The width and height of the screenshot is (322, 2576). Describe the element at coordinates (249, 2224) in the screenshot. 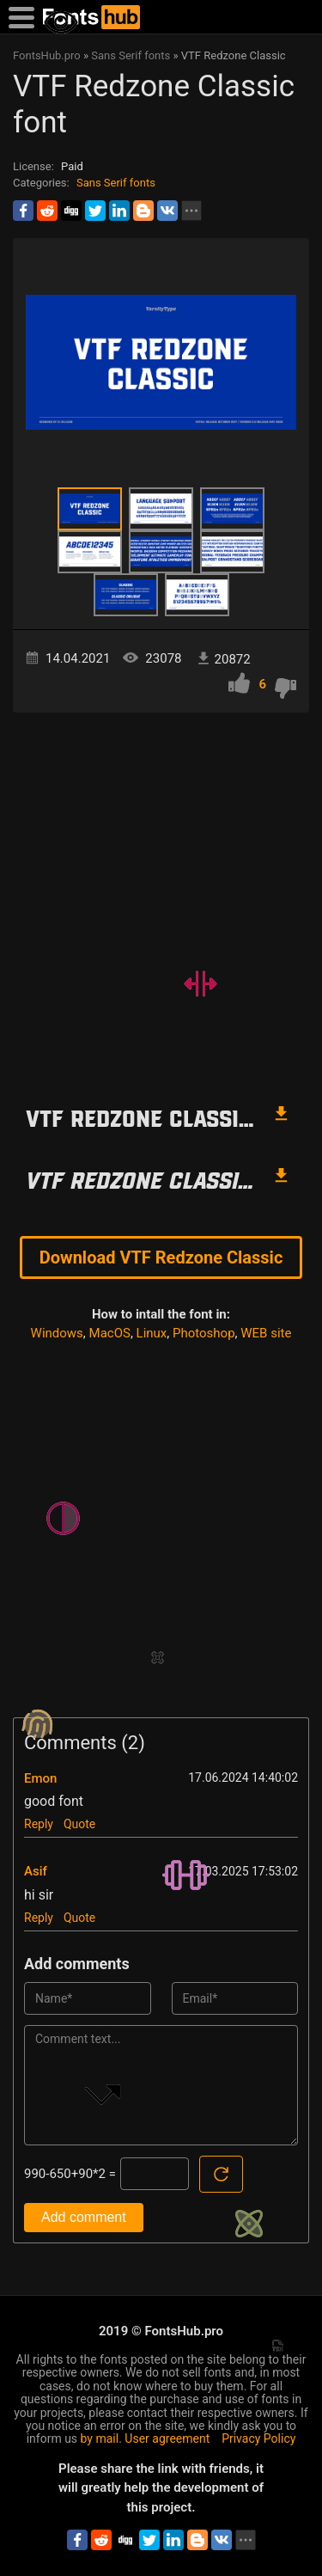

I see `access science or chemistry features` at that location.